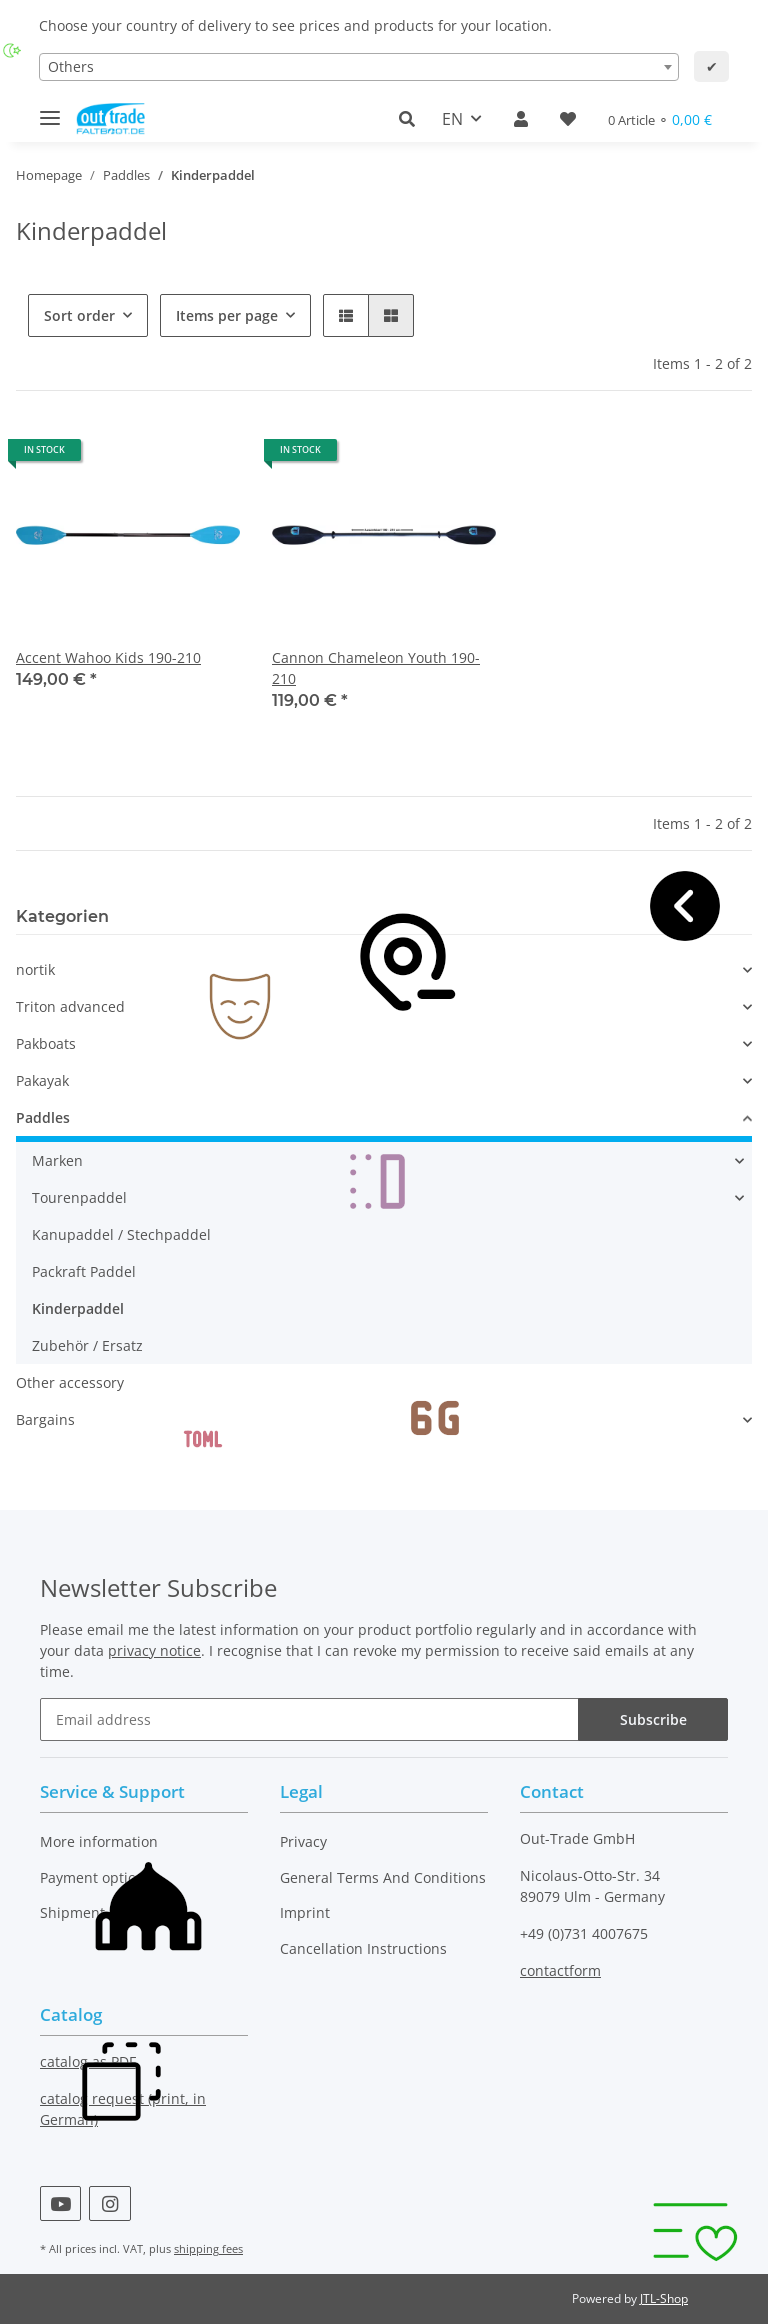  What do you see at coordinates (403, 961) in the screenshot?
I see `remove a location pin from the map` at bounding box center [403, 961].